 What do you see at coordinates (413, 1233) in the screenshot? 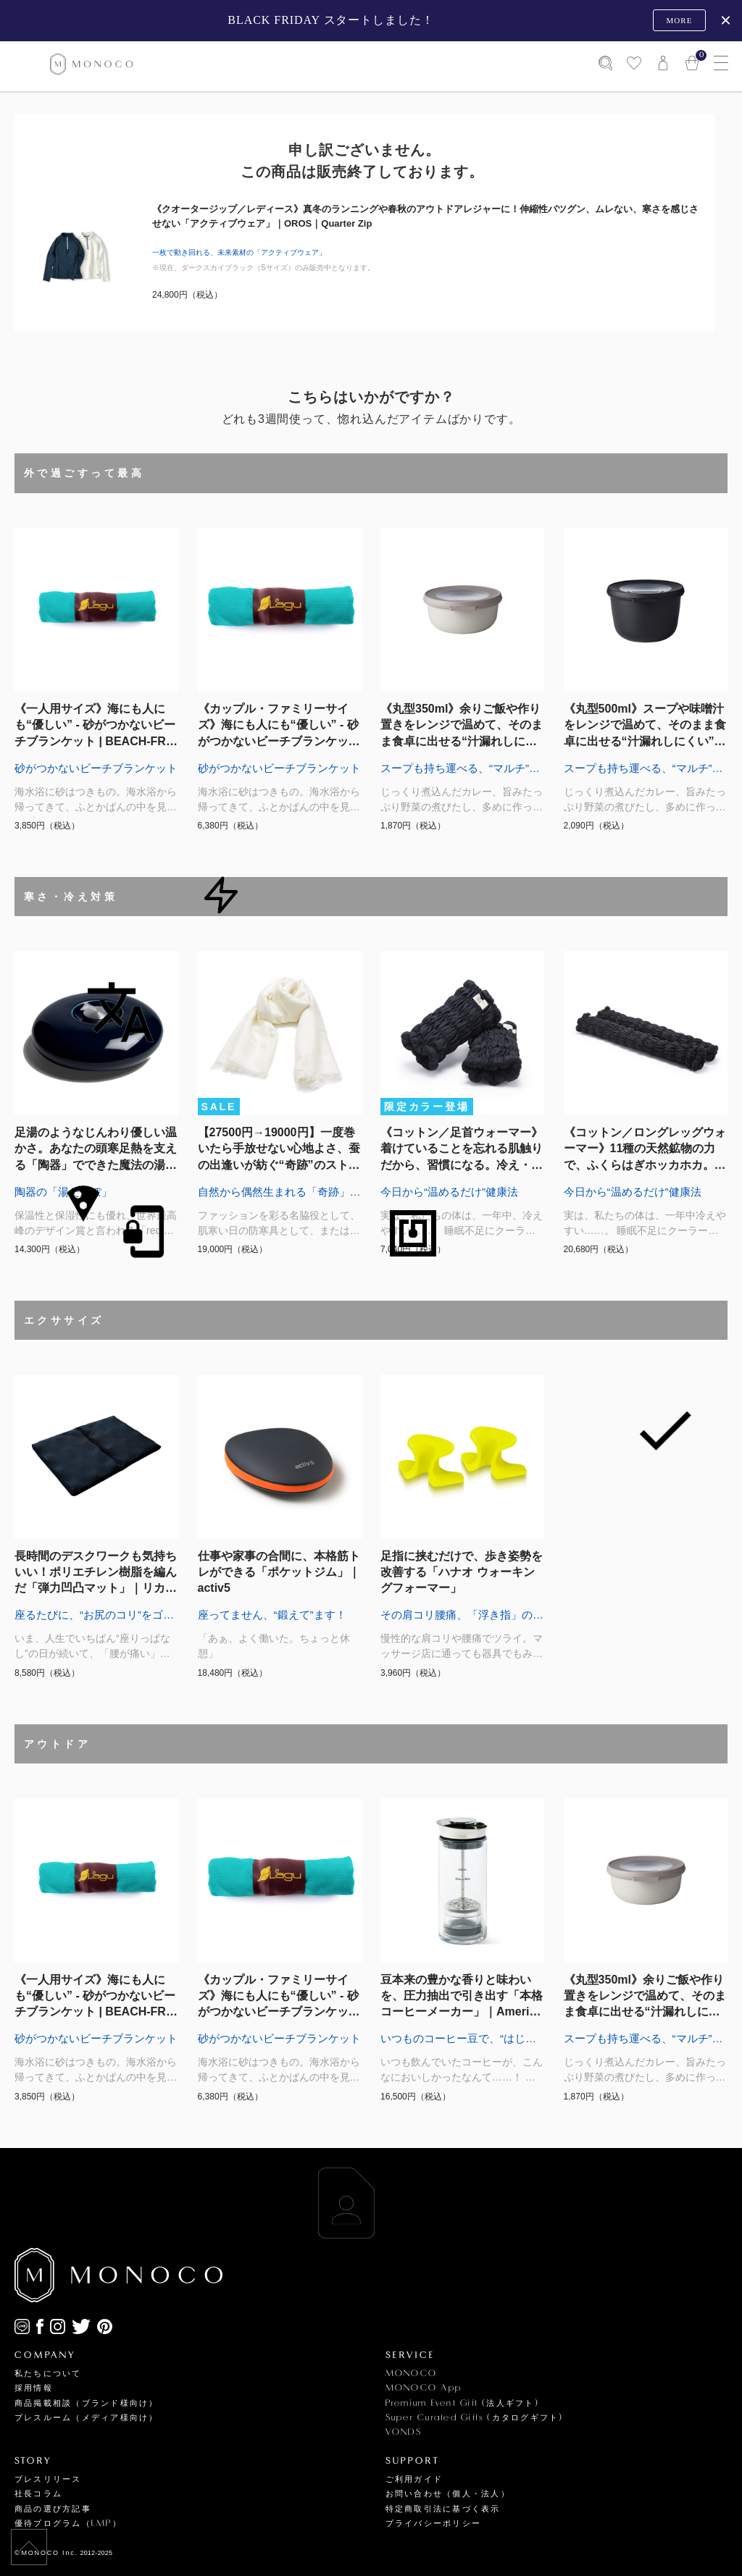
I see `tap to enable nfc connectivity` at bounding box center [413, 1233].